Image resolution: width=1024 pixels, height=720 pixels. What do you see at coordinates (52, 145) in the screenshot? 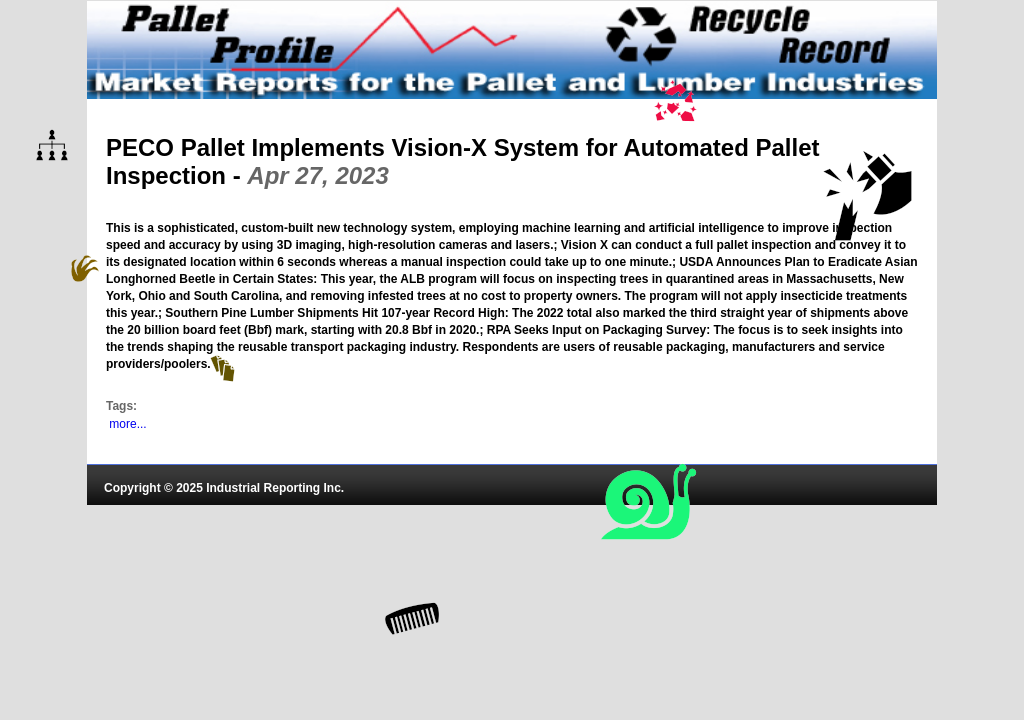
I see `view organizational hierarchy or team structure` at bounding box center [52, 145].